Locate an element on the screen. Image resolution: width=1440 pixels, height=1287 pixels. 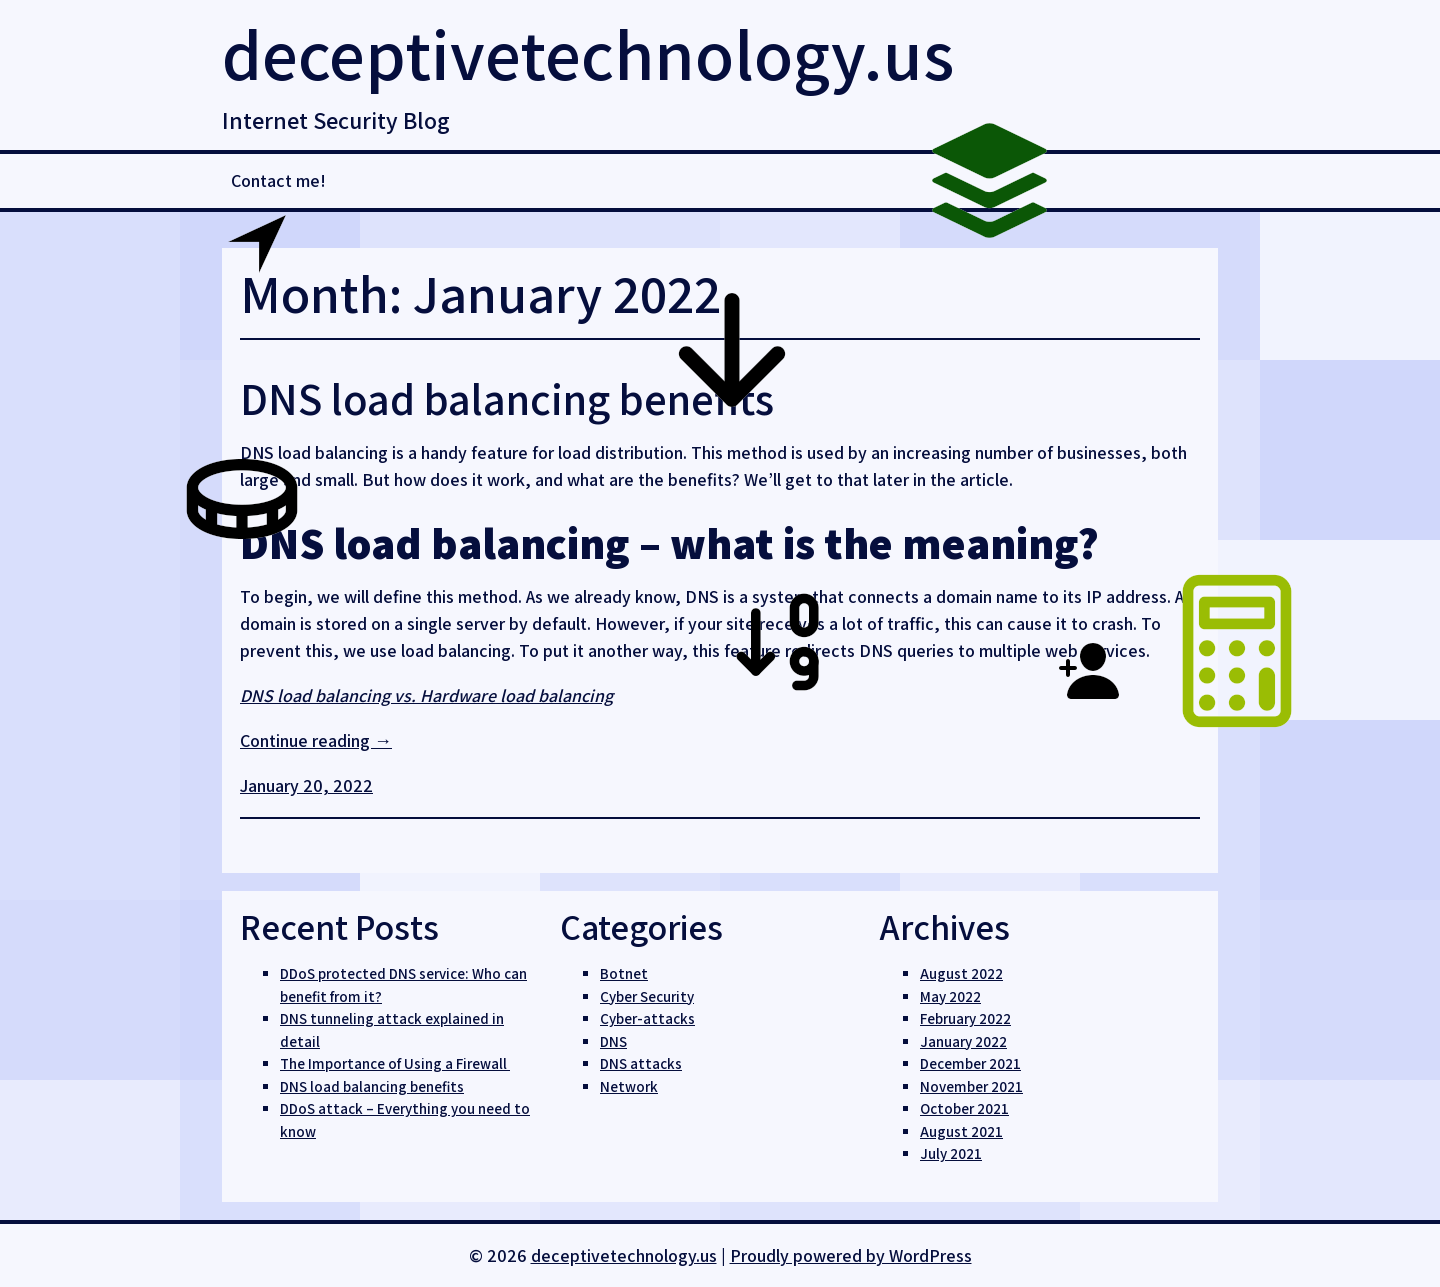
scroll down or view more content is located at coordinates (732, 350).